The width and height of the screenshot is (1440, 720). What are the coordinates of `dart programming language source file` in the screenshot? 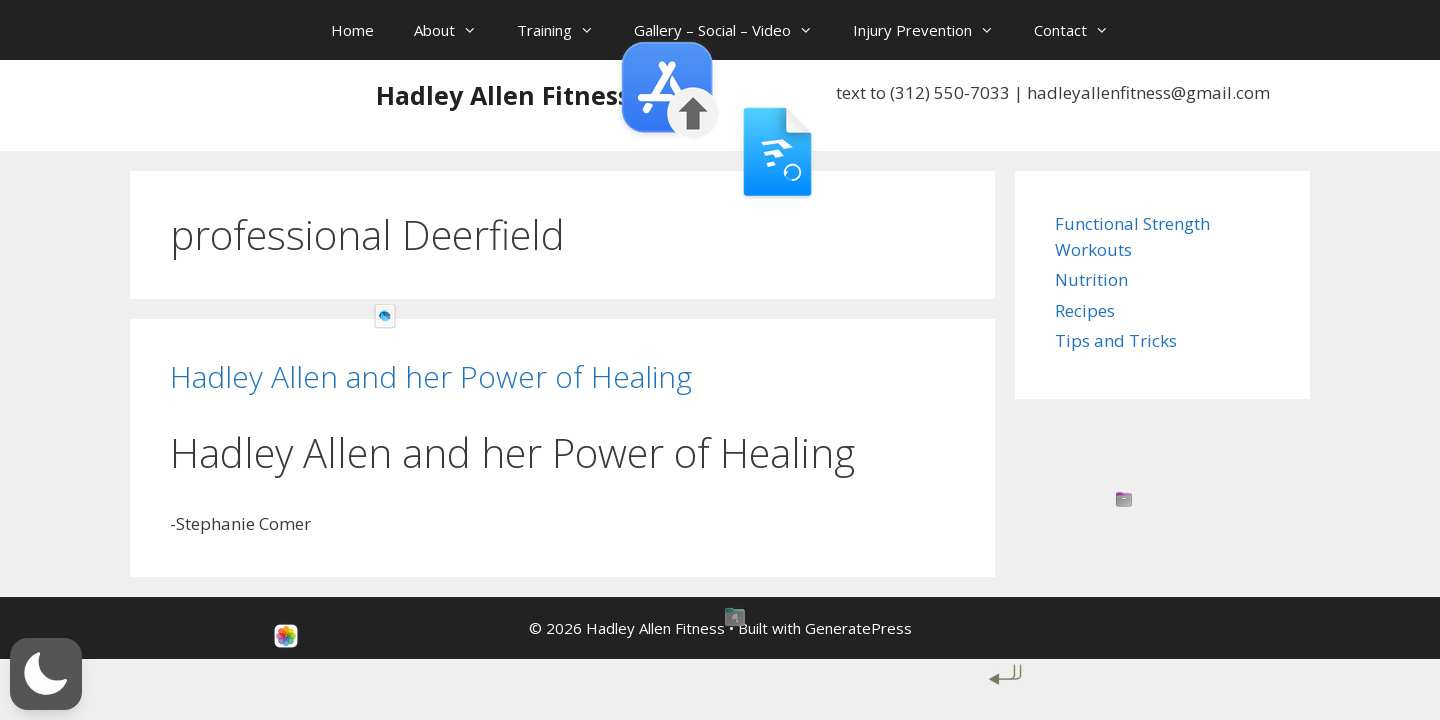 It's located at (385, 316).